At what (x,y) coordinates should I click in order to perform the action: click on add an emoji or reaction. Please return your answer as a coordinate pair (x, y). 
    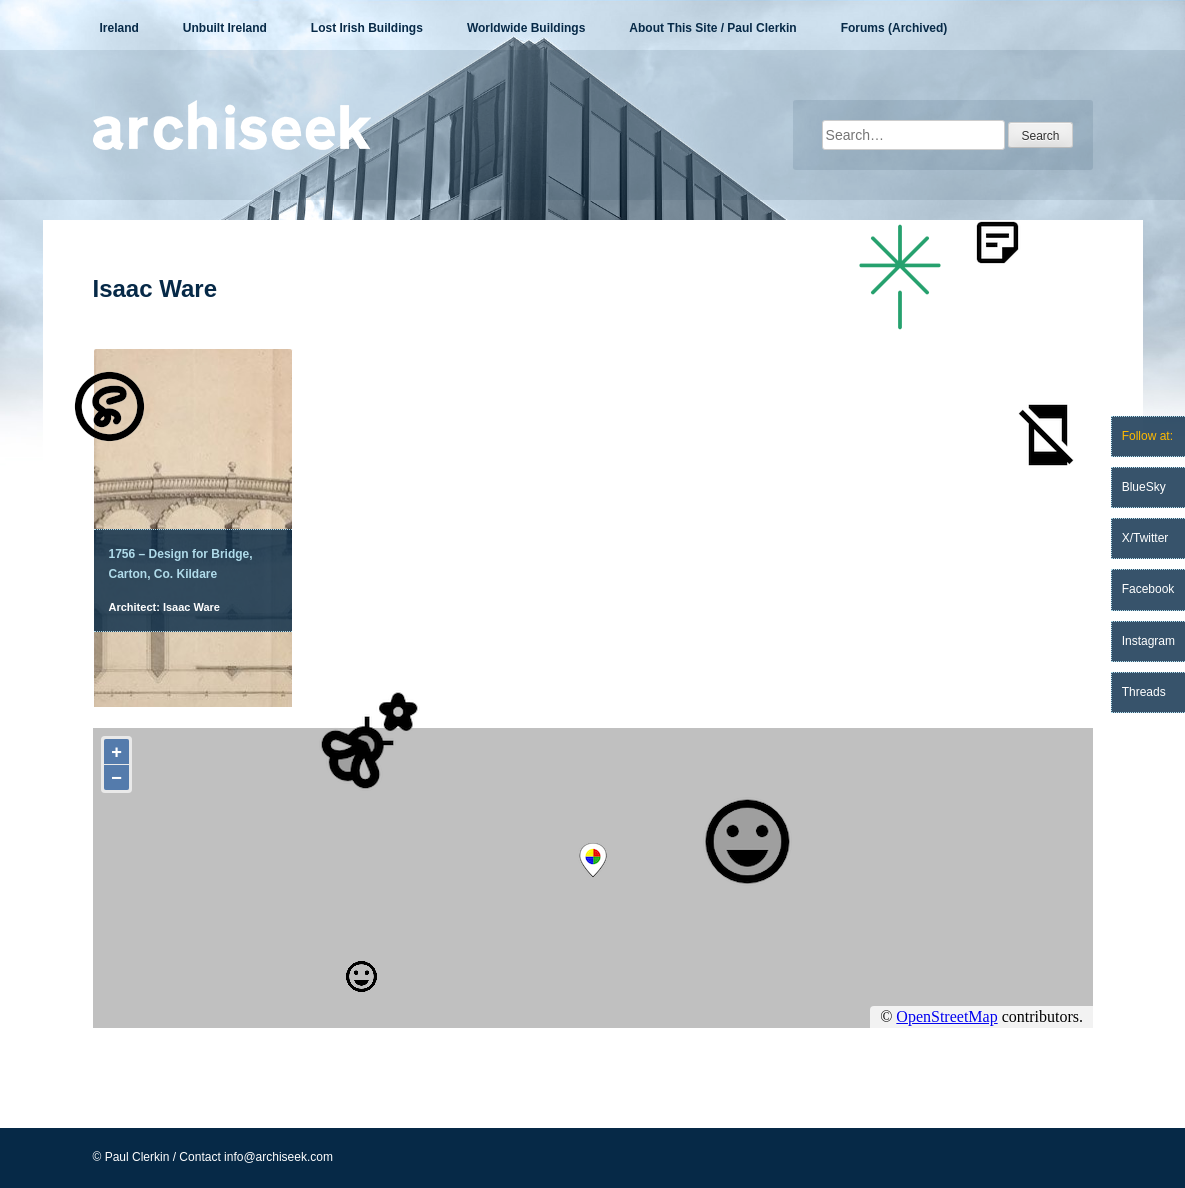
    Looking at the image, I should click on (747, 841).